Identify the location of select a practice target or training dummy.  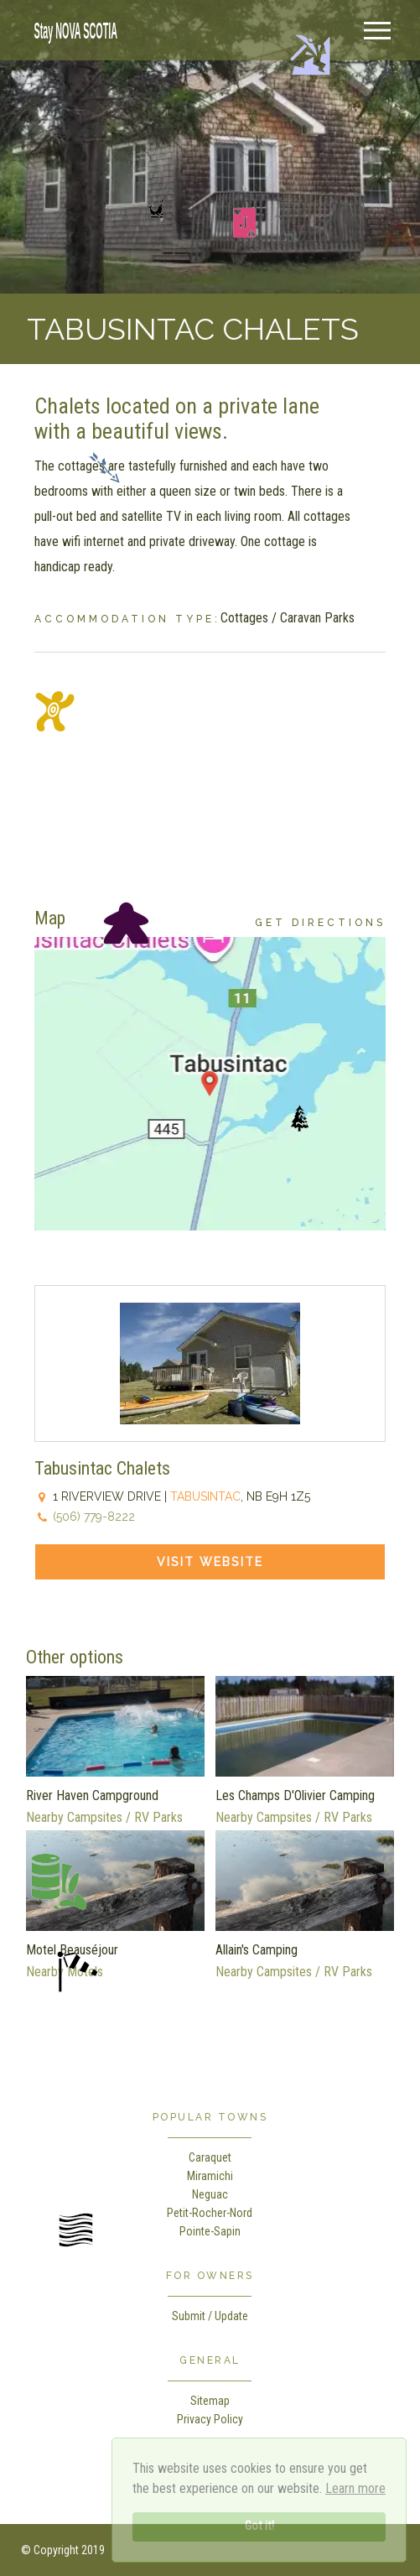
(54, 711).